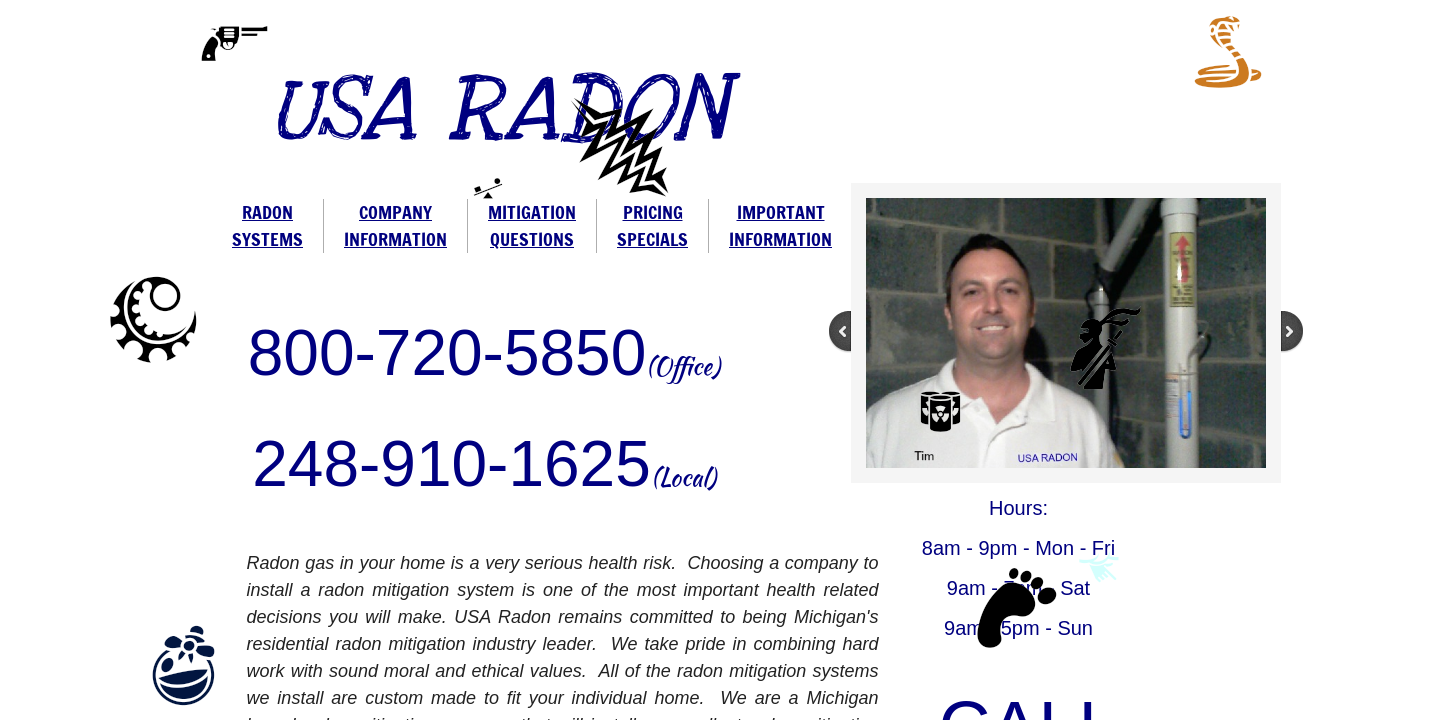 This screenshot has width=1440, height=720. Describe the element at coordinates (1099, 569) in the screenshot. I see `activate a divine power or special ability` at that location.